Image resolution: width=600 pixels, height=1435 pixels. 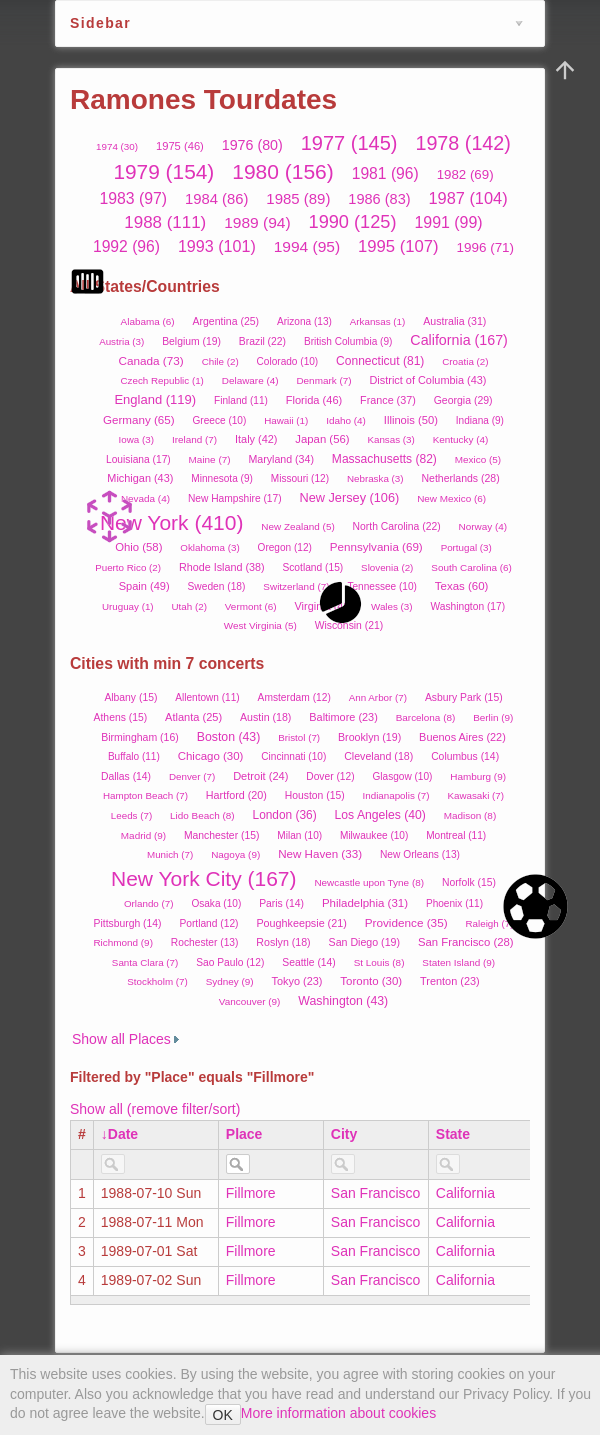 I want to click on access apple AR features or settings, so click(x=109, y=516).